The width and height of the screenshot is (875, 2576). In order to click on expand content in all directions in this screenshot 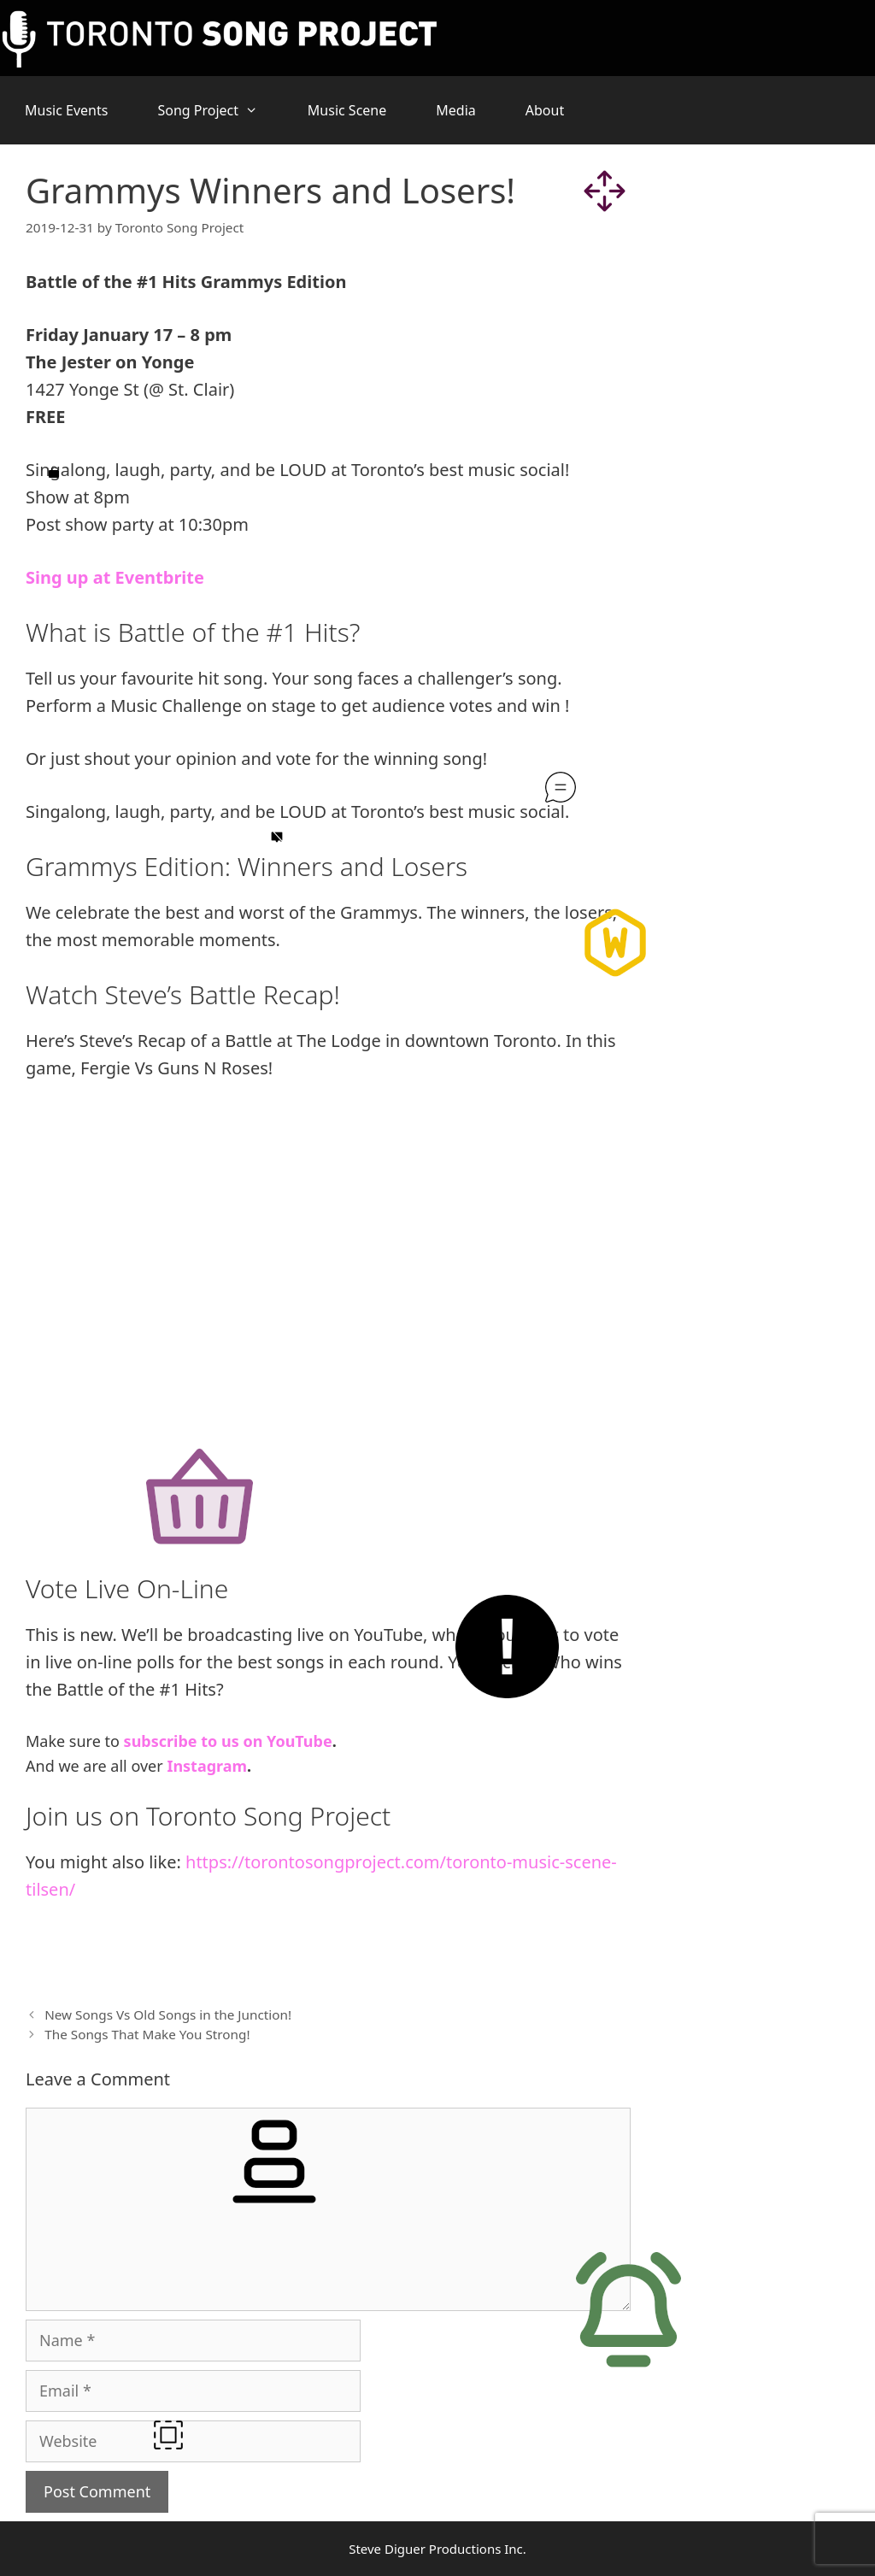, I will do `click(604, 191)`.